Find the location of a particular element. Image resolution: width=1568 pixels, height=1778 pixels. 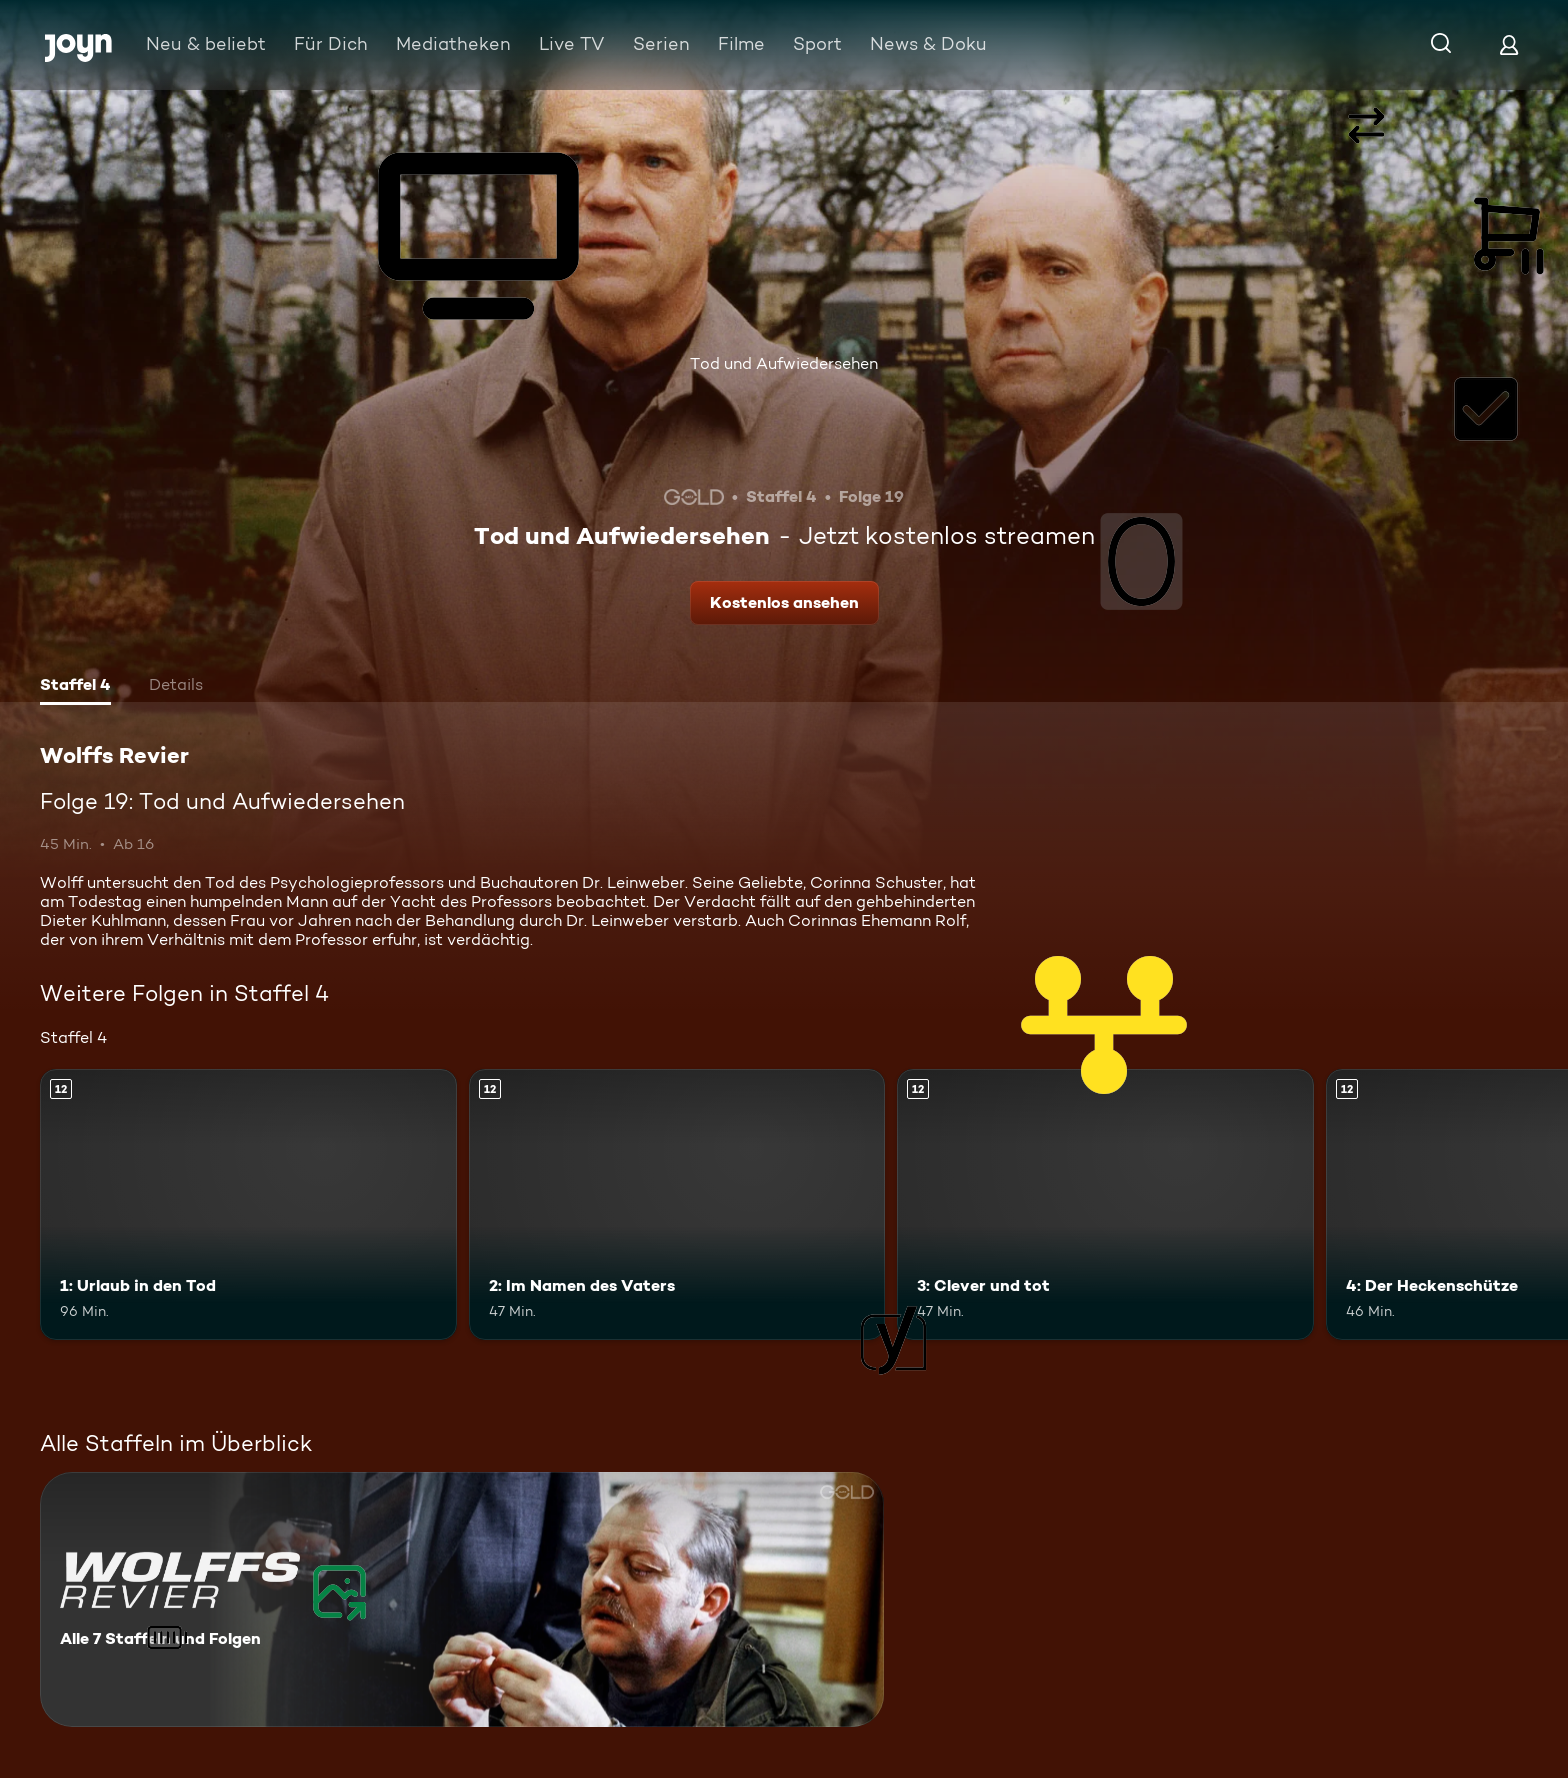

pause or hold your shopping cart is located at coordinates (1507, 234).